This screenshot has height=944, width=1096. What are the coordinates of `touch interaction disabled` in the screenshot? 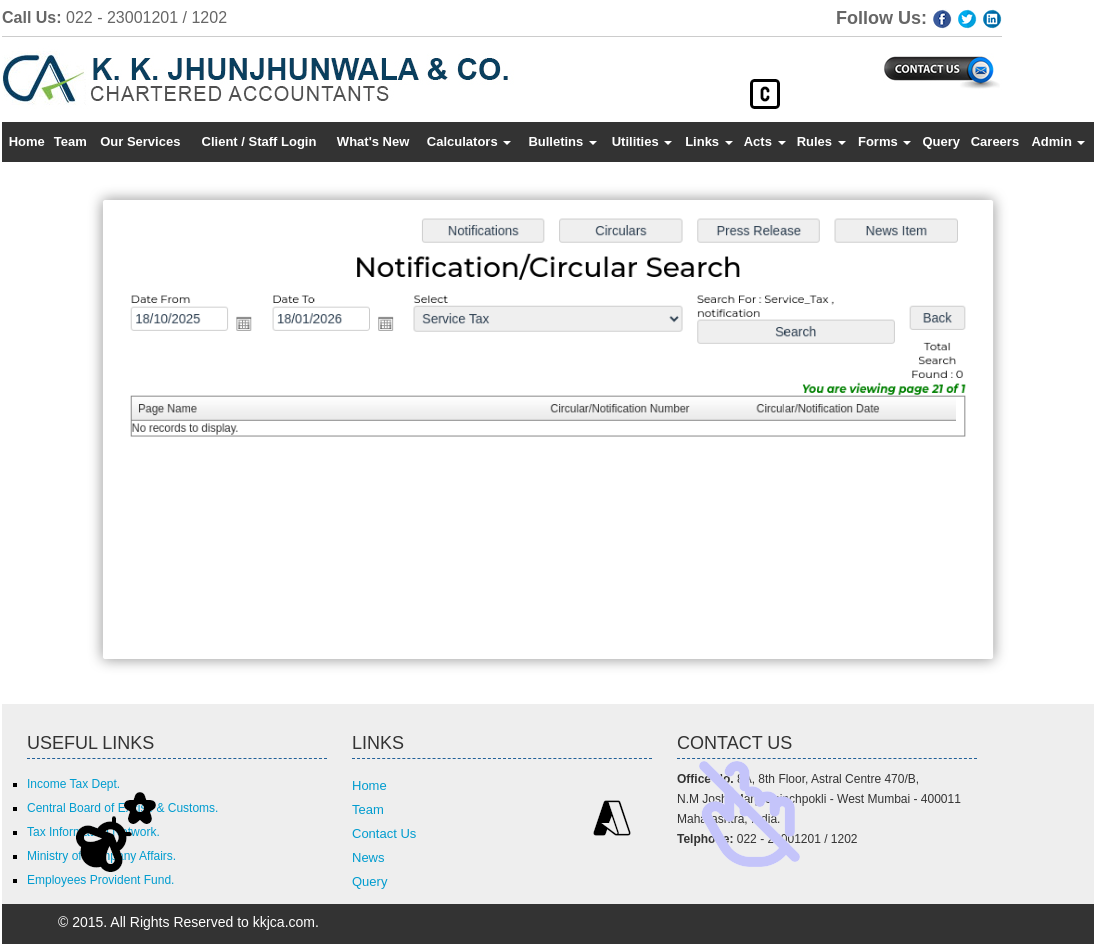 It's located at (749, 811).